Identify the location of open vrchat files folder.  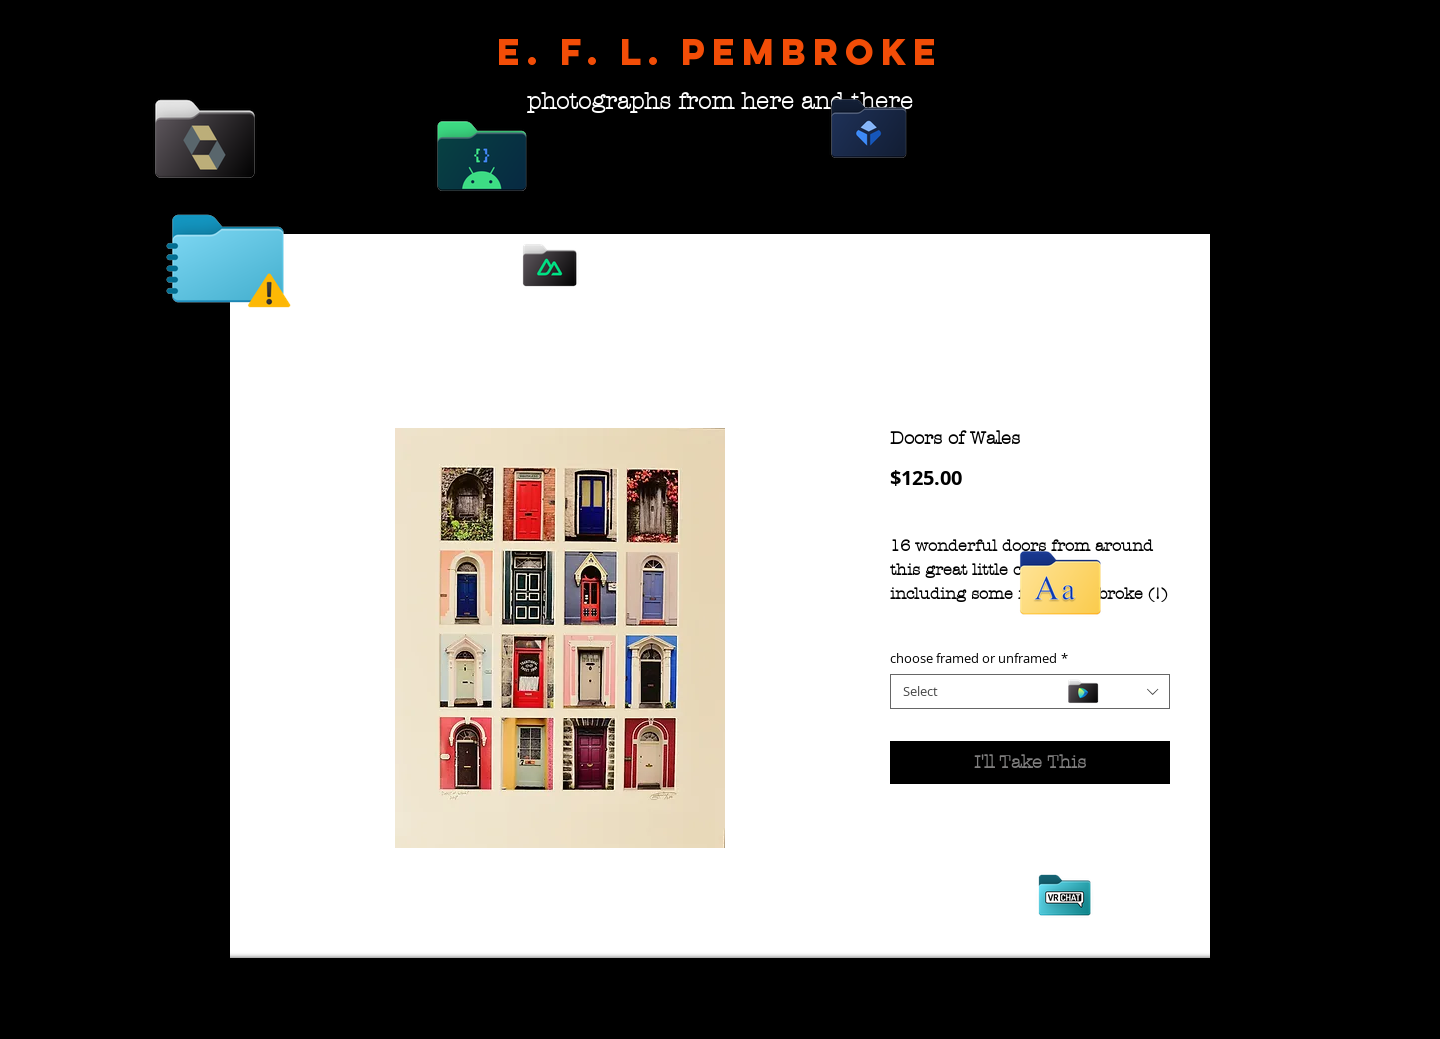
(1064, 896).